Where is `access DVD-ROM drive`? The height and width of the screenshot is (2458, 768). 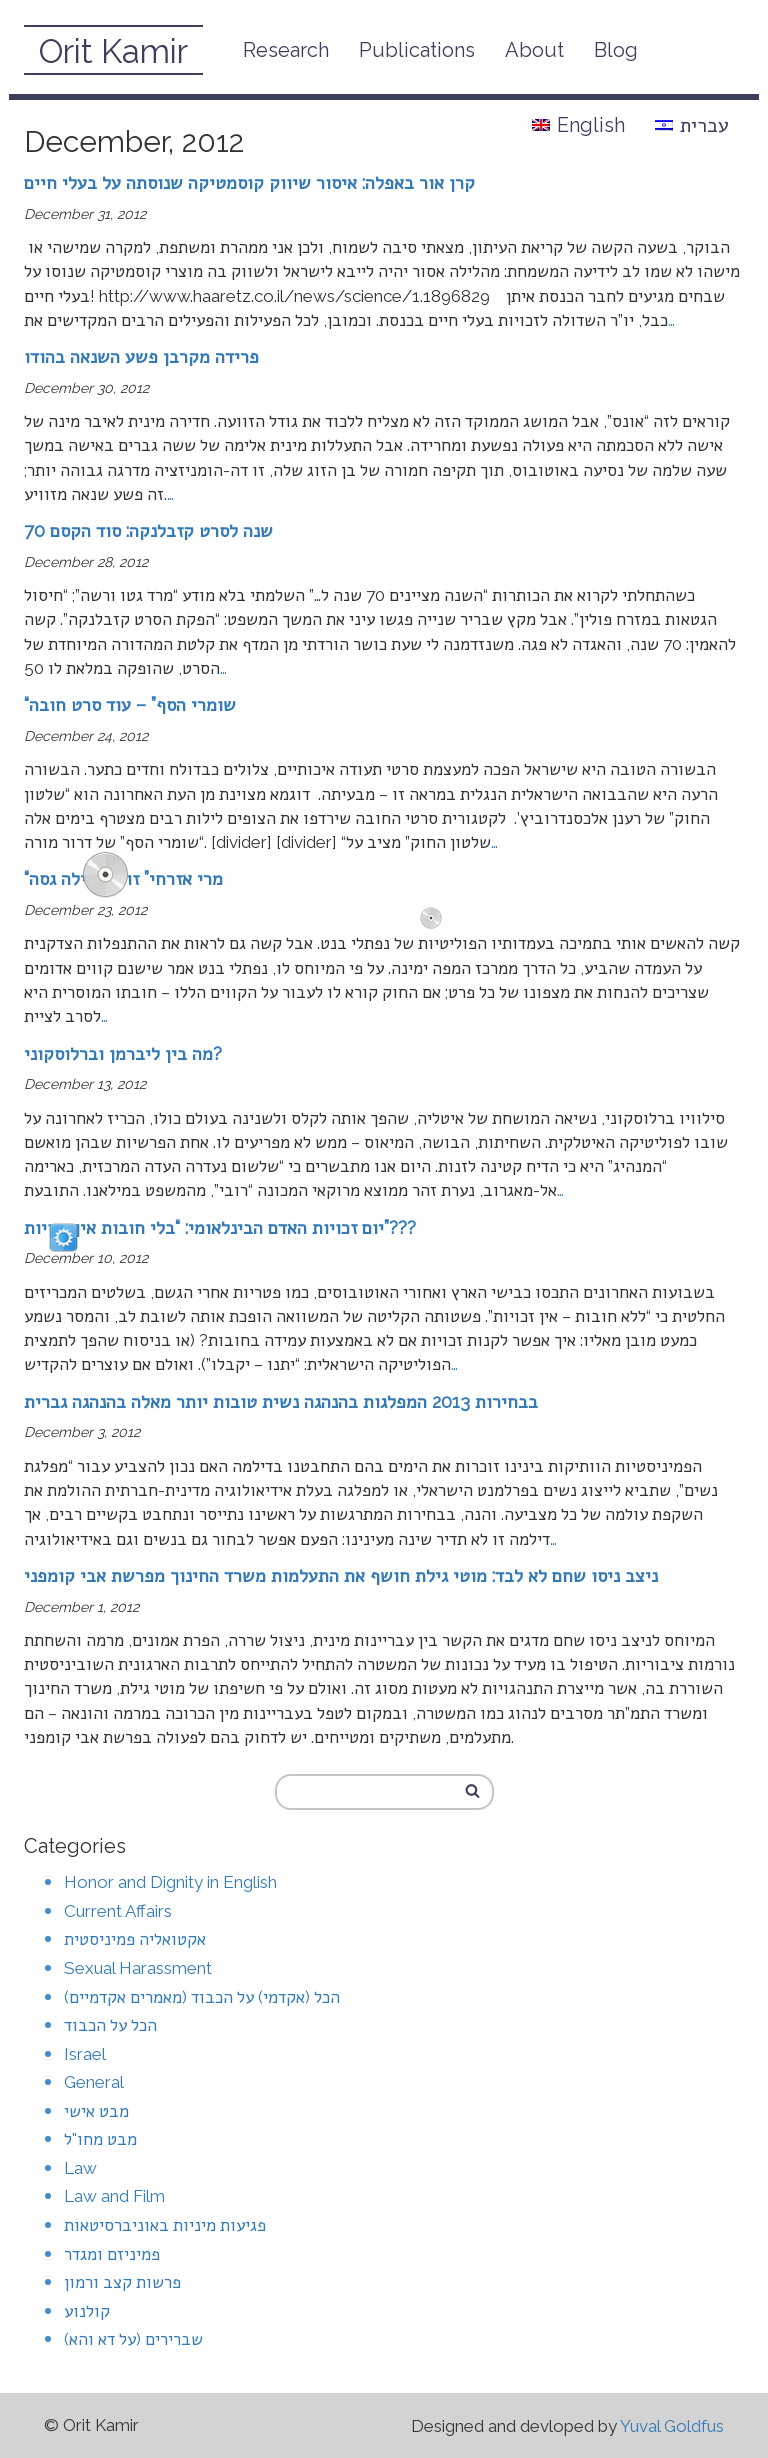
access DVD-ROM drive is located at coordinates (105, 874).